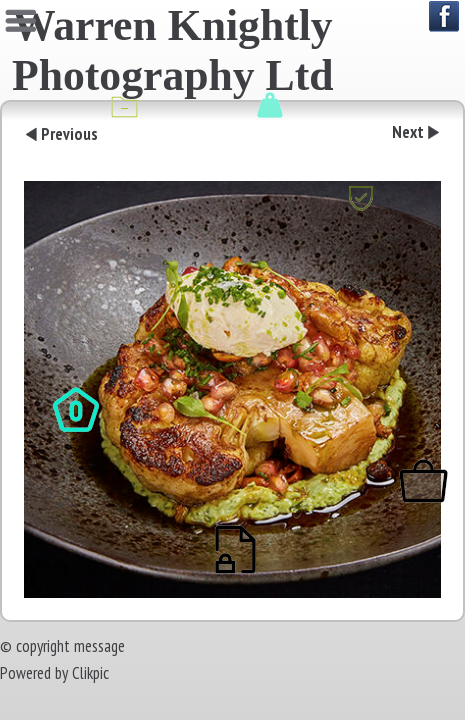  I want to click on a locked or encrypted file, so click(235, 549).